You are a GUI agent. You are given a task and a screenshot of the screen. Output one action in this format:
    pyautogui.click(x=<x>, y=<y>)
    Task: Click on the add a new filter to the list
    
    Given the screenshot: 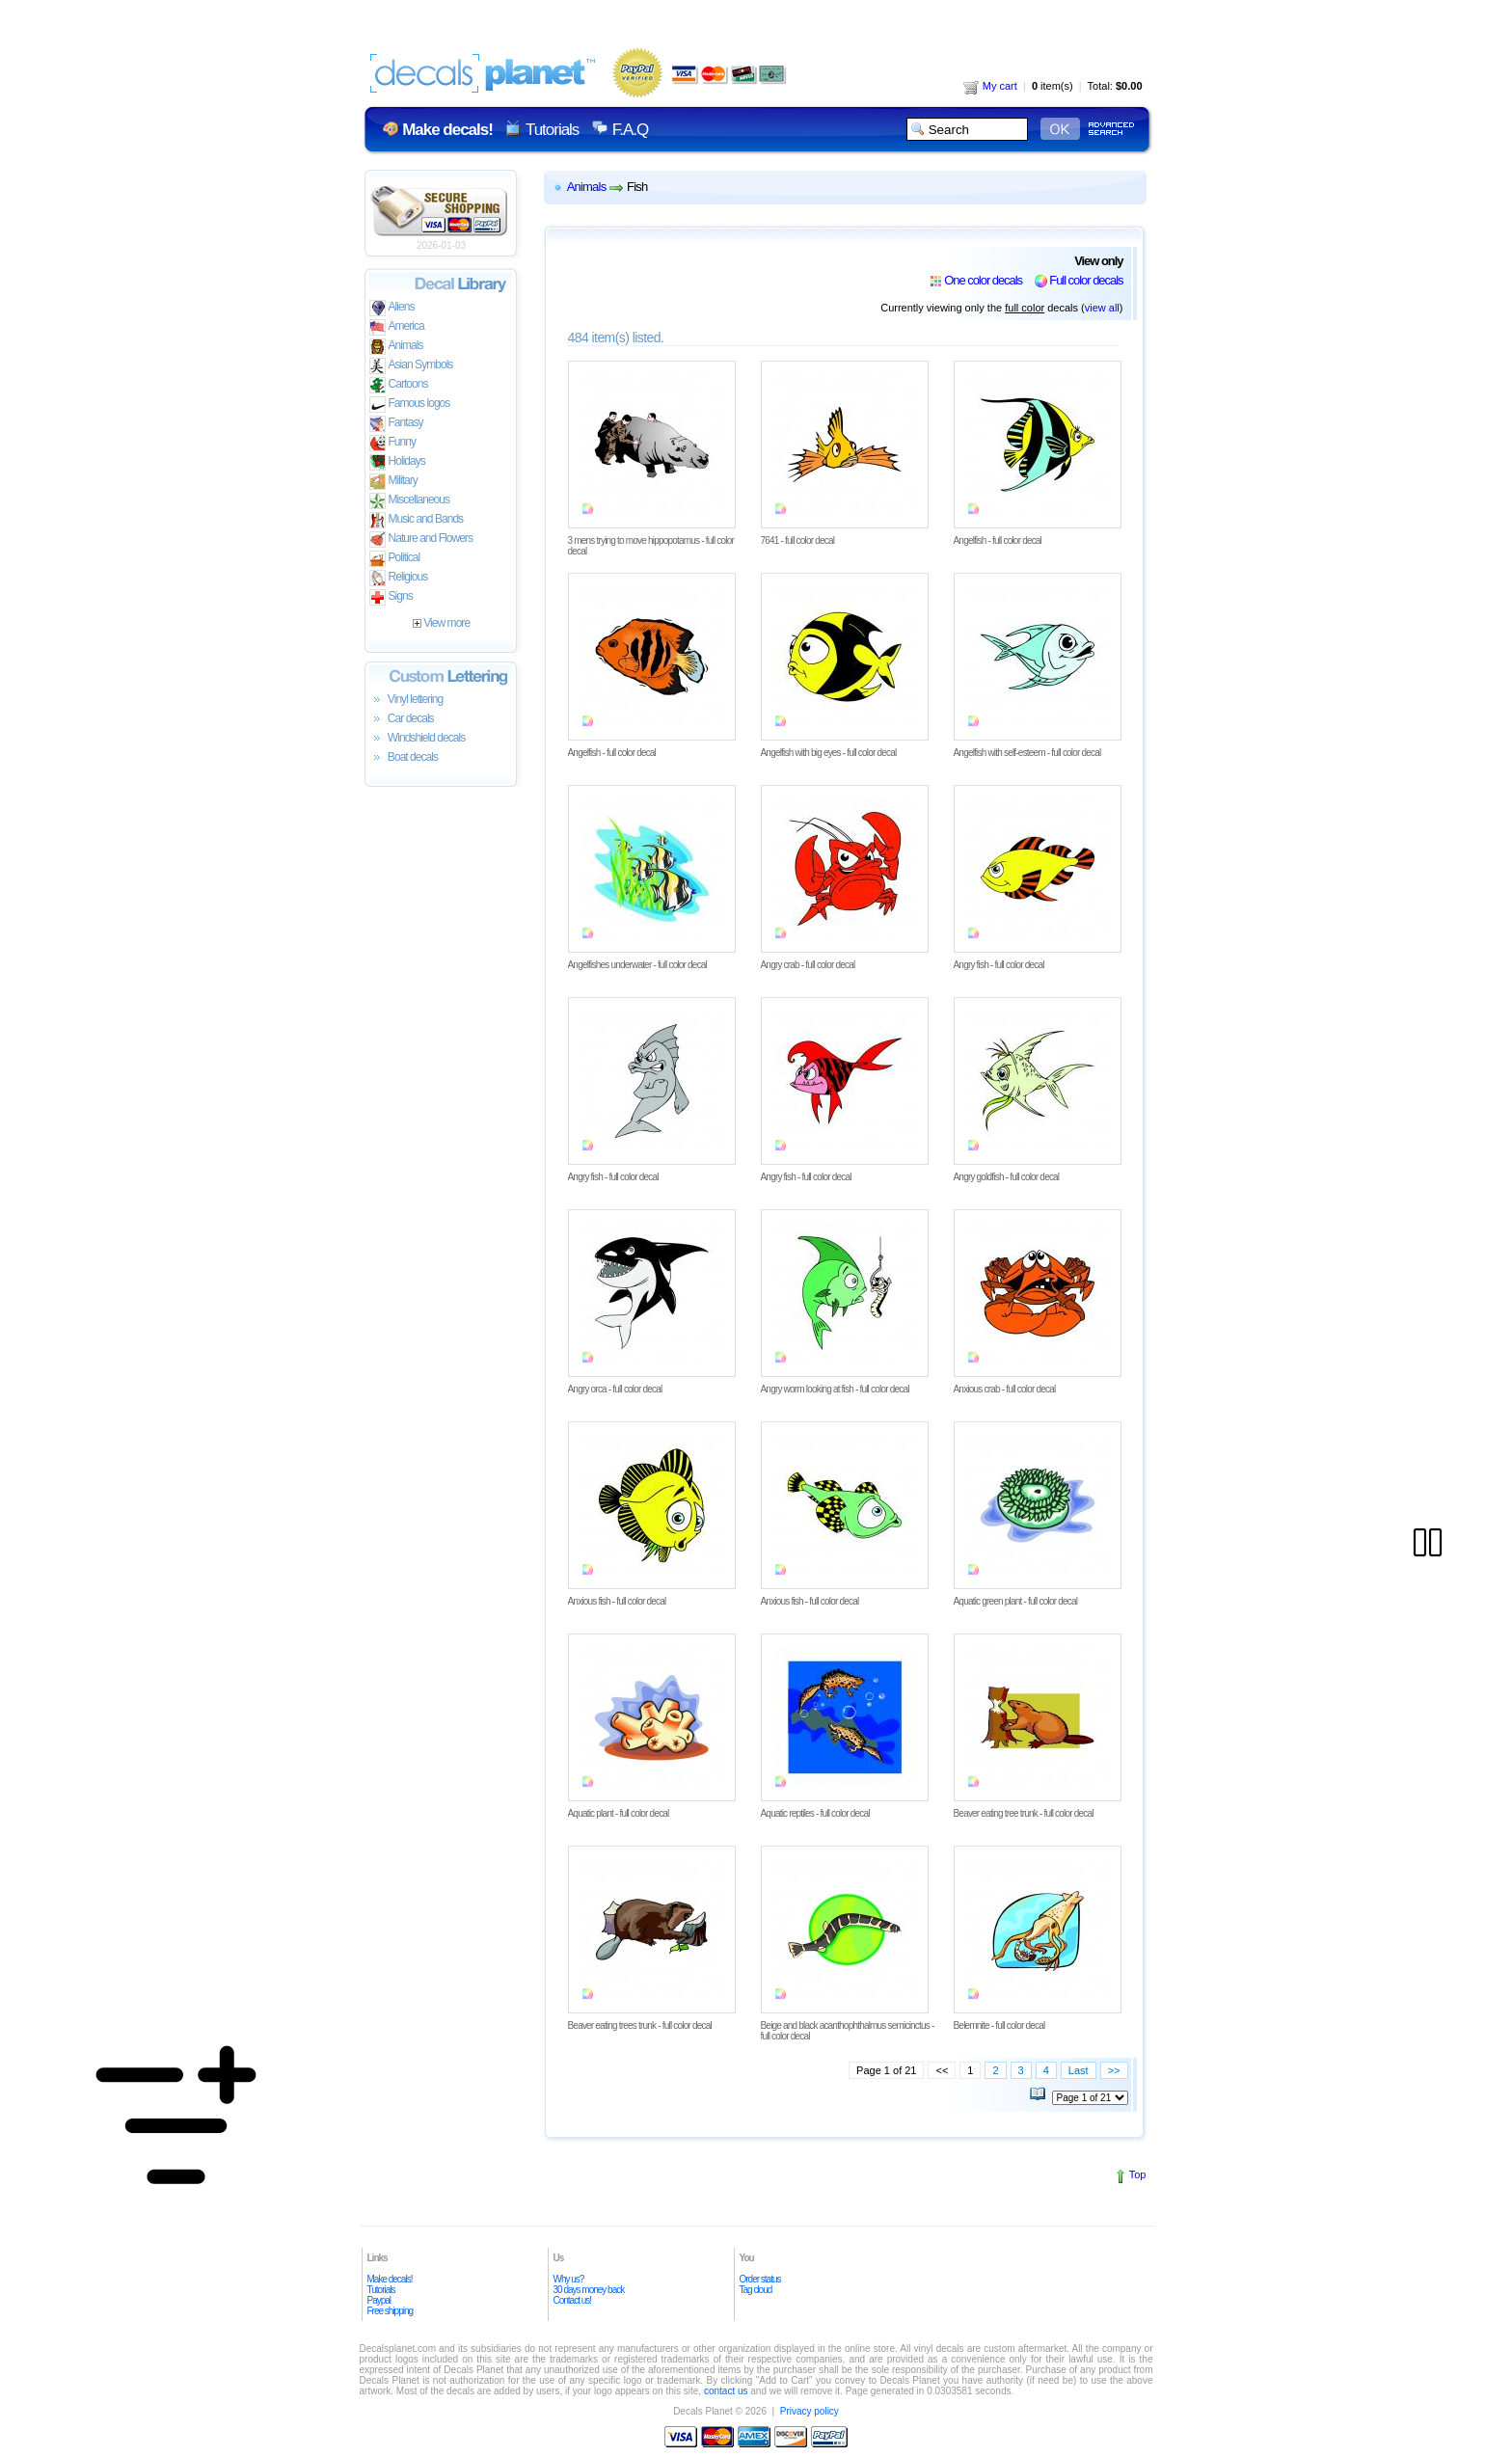 What is the action you would take?
    pyautogui.click(x=176, y=2125)
    